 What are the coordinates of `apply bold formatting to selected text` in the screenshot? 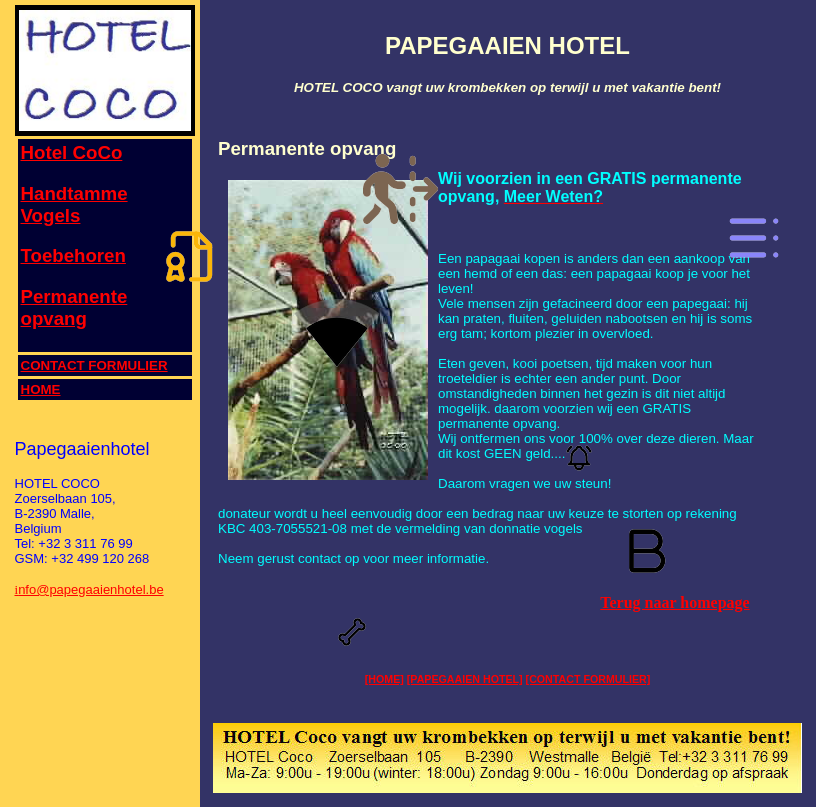 It's located at (646, 551).